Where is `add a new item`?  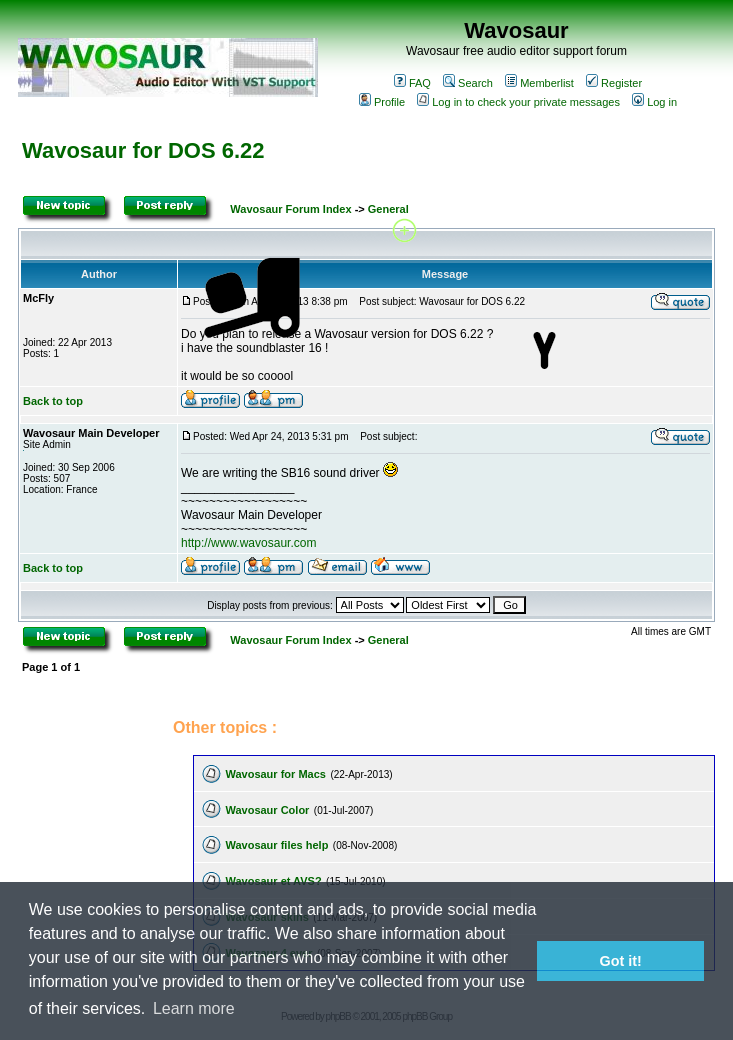 add a new item is located at coordinates (404, 230).